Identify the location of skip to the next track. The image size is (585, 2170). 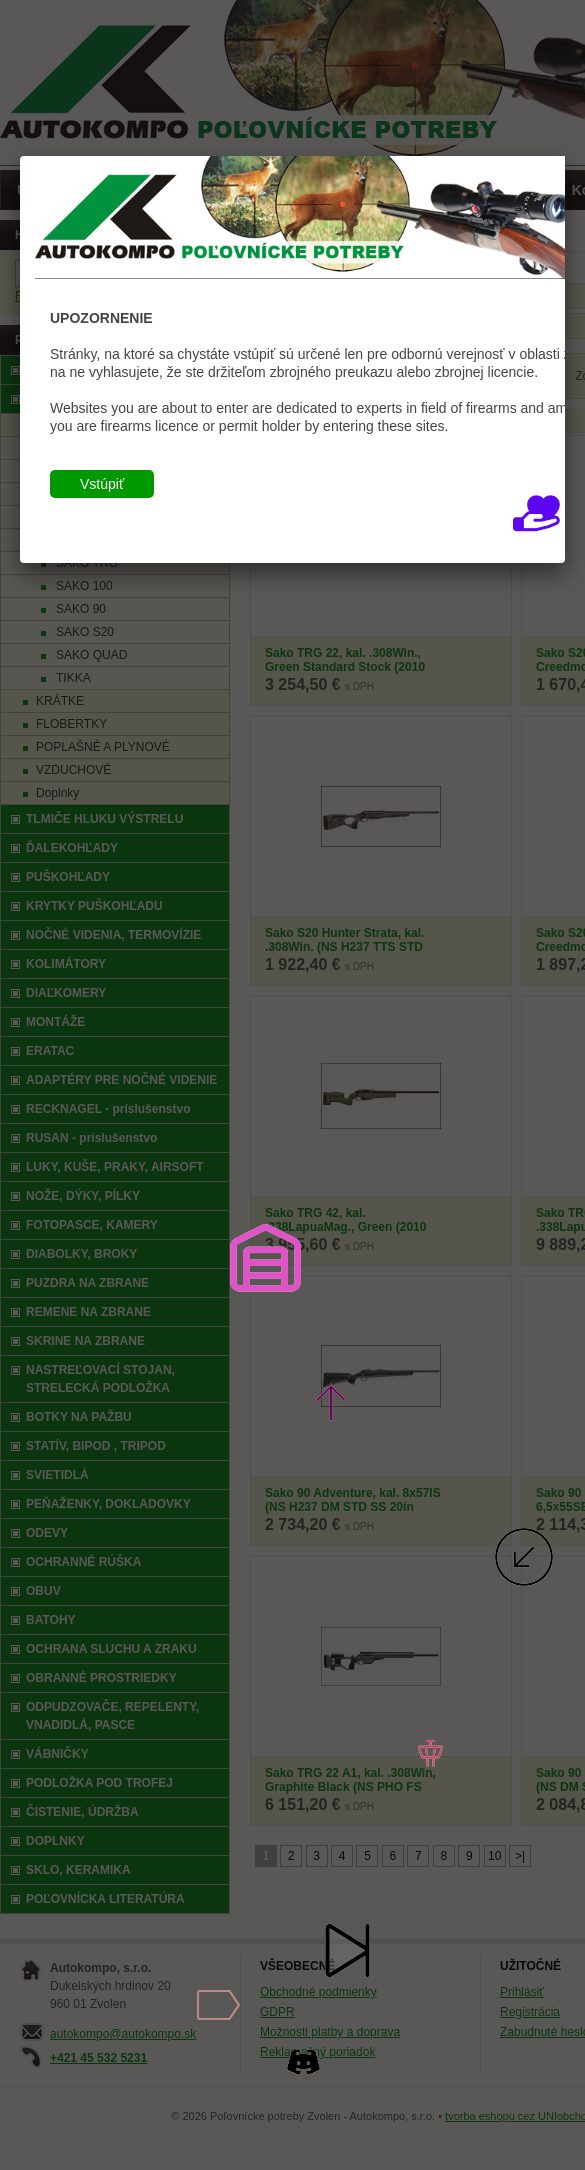
(347, 1950).